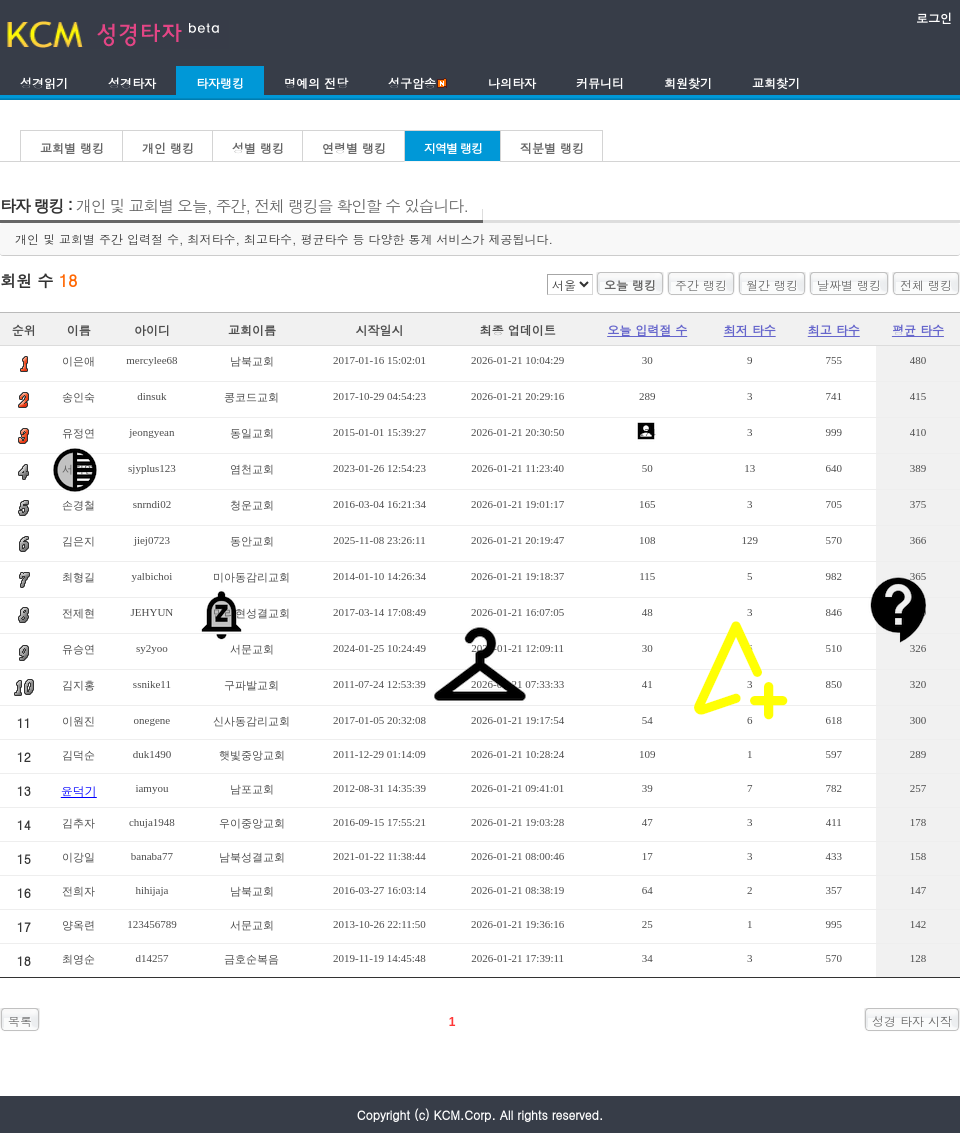  Describe the element at coordinates (646, 431) in the screenshot. I see `view your account profile` at that location.